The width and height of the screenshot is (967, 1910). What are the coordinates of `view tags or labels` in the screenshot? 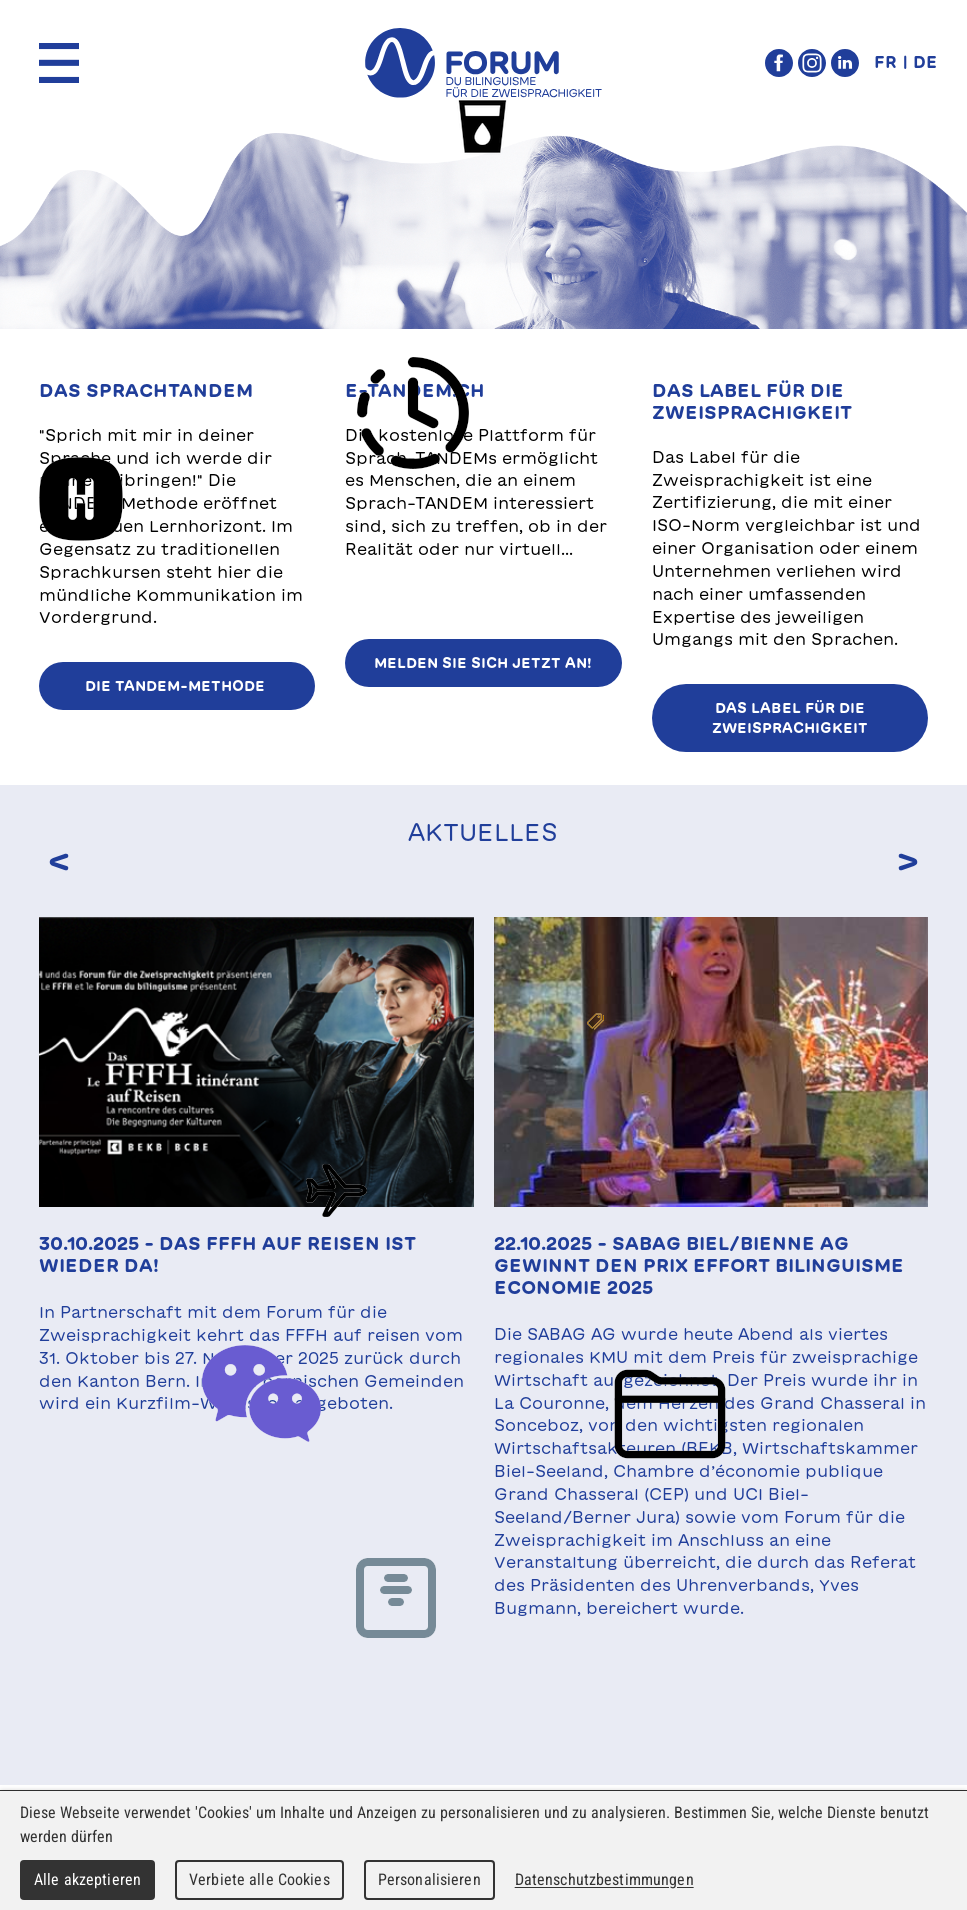 It's located at (595, 1021).